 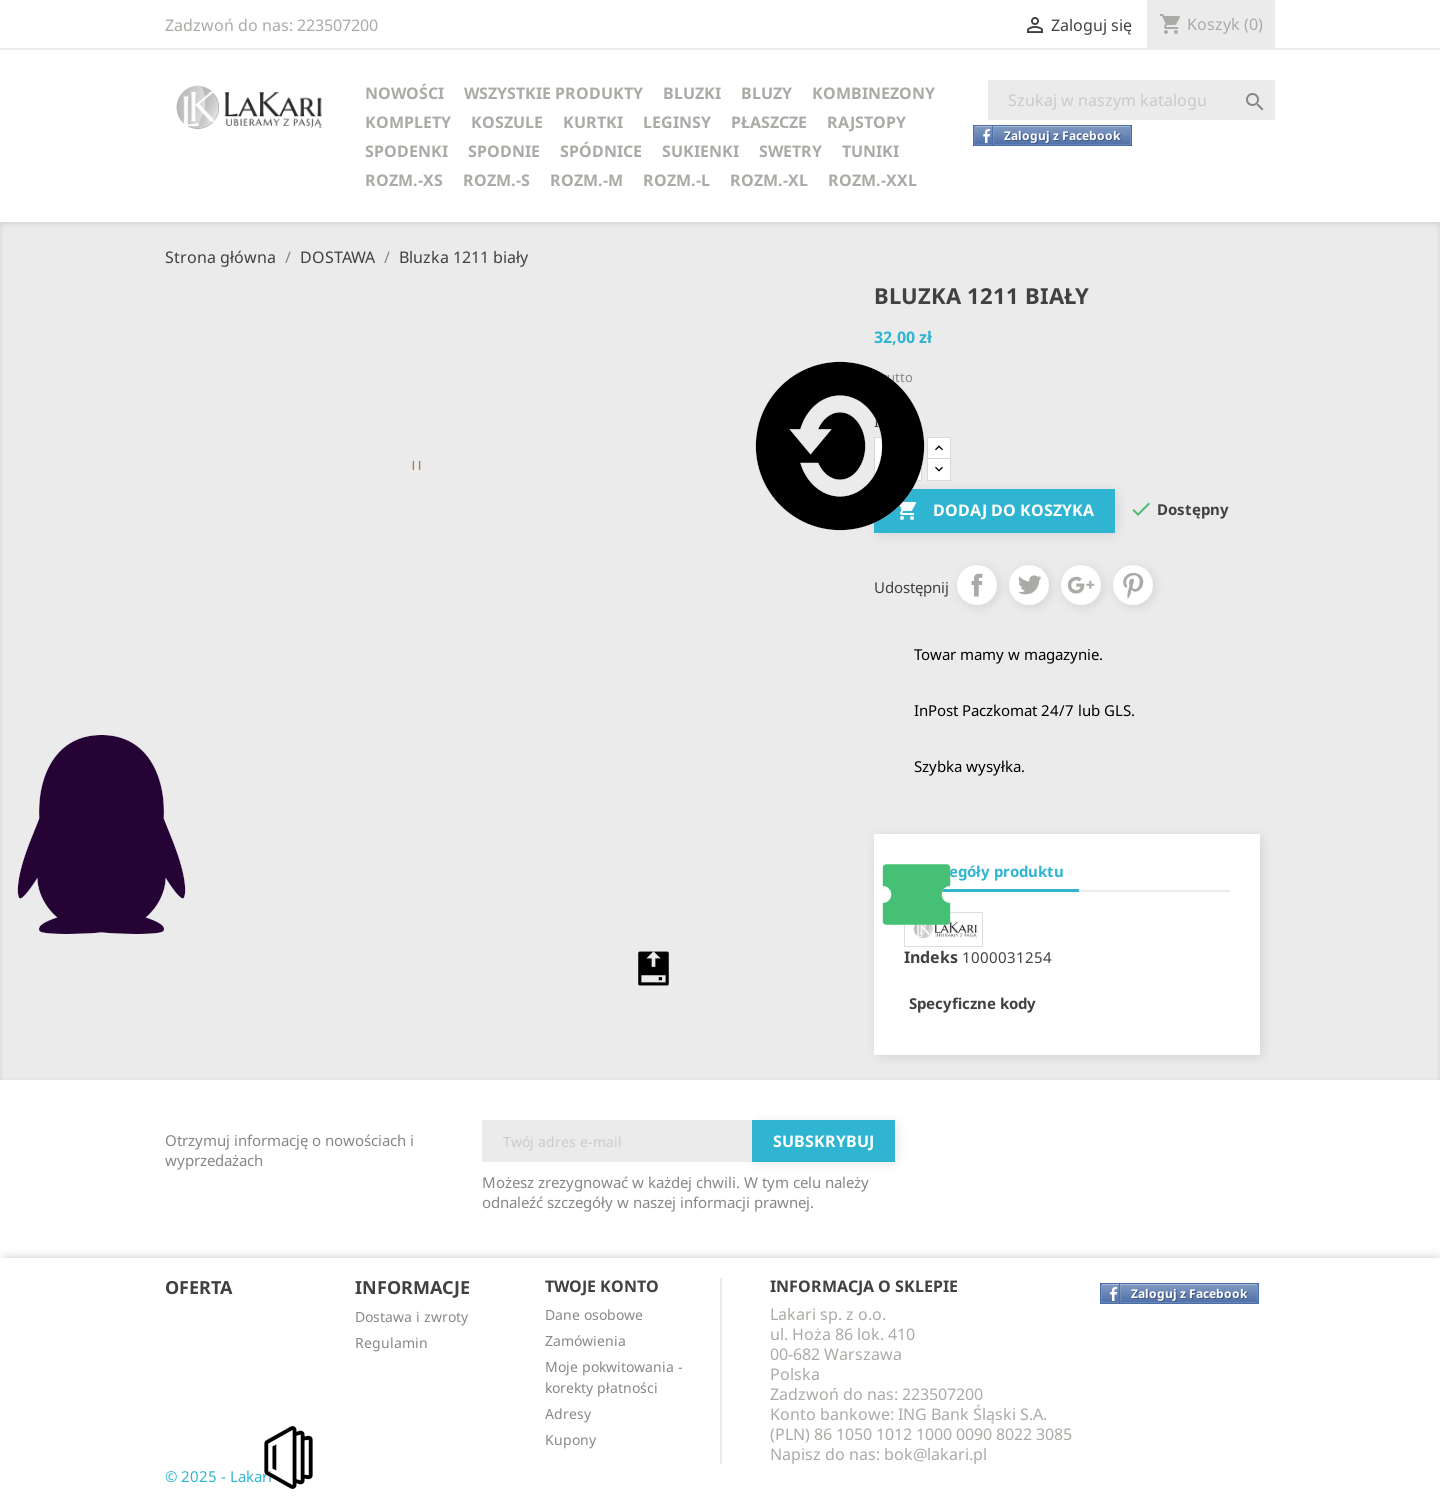 I want to click on view your tickets or passes, so click(x=916, y=894).